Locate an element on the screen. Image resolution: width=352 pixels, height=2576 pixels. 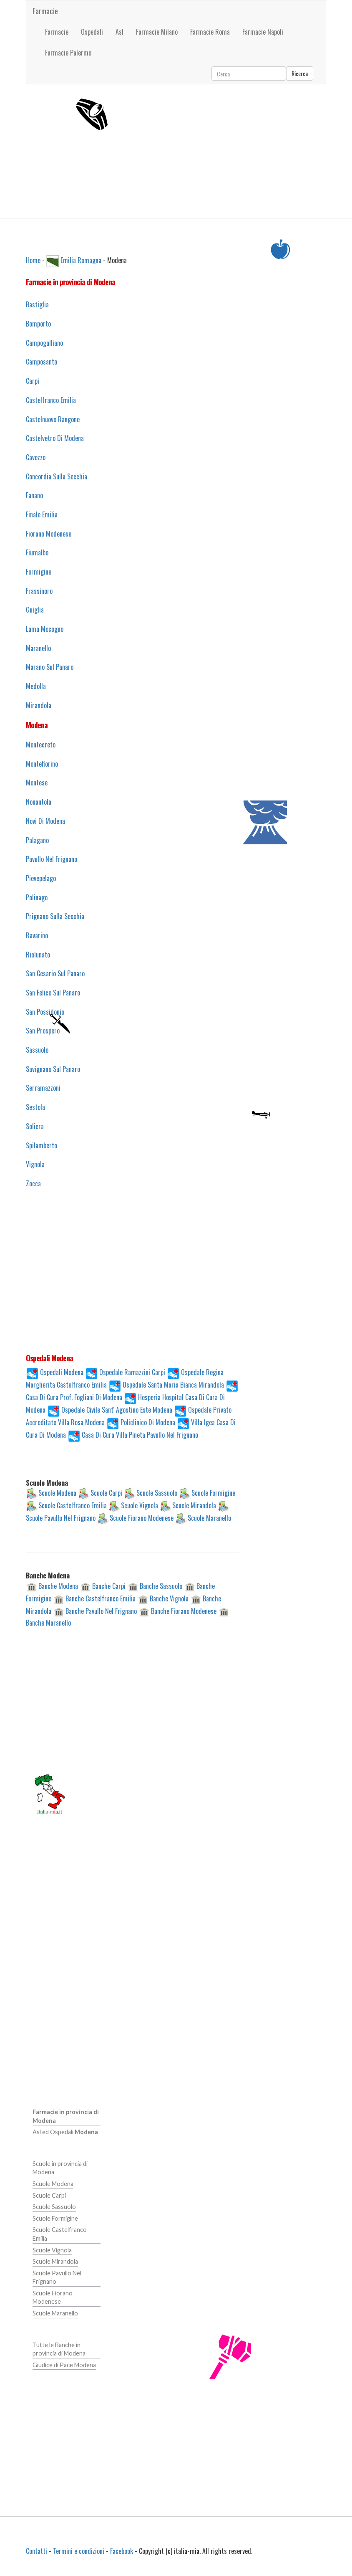
indicates volcanic activity or geological hazard is located at coordinates (265, 822).